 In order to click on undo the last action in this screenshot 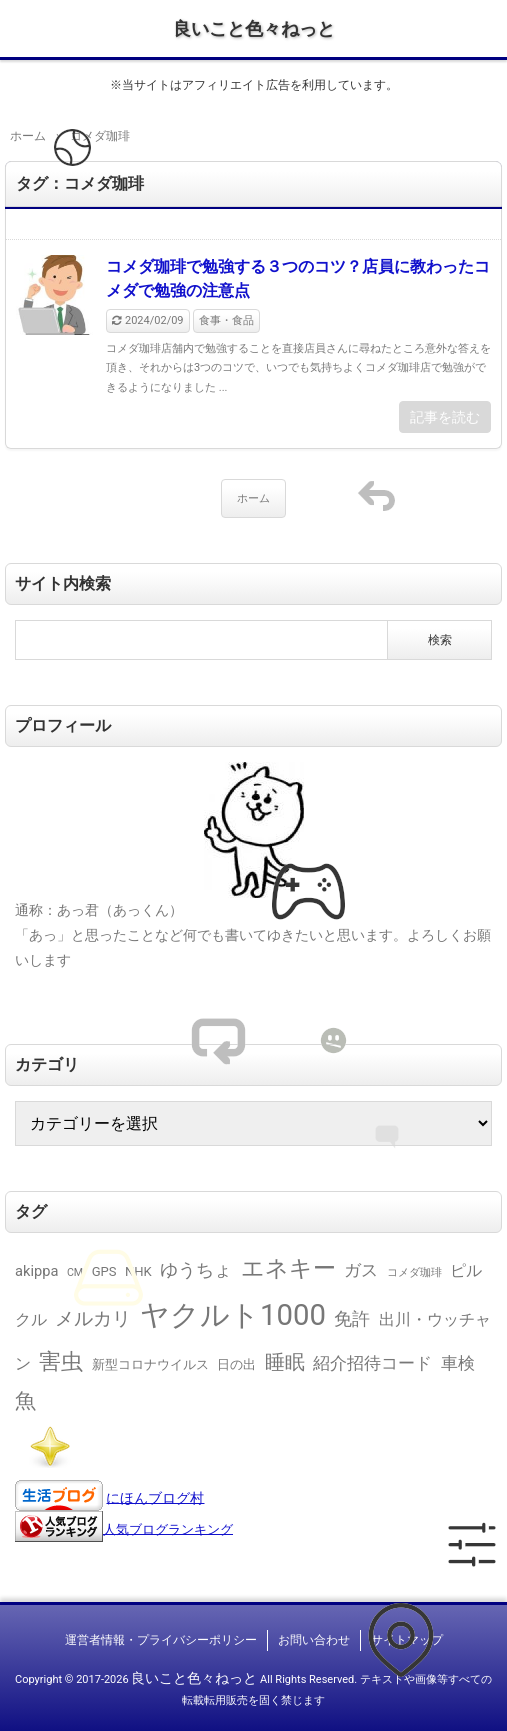, I will do `click(377, 496)`.